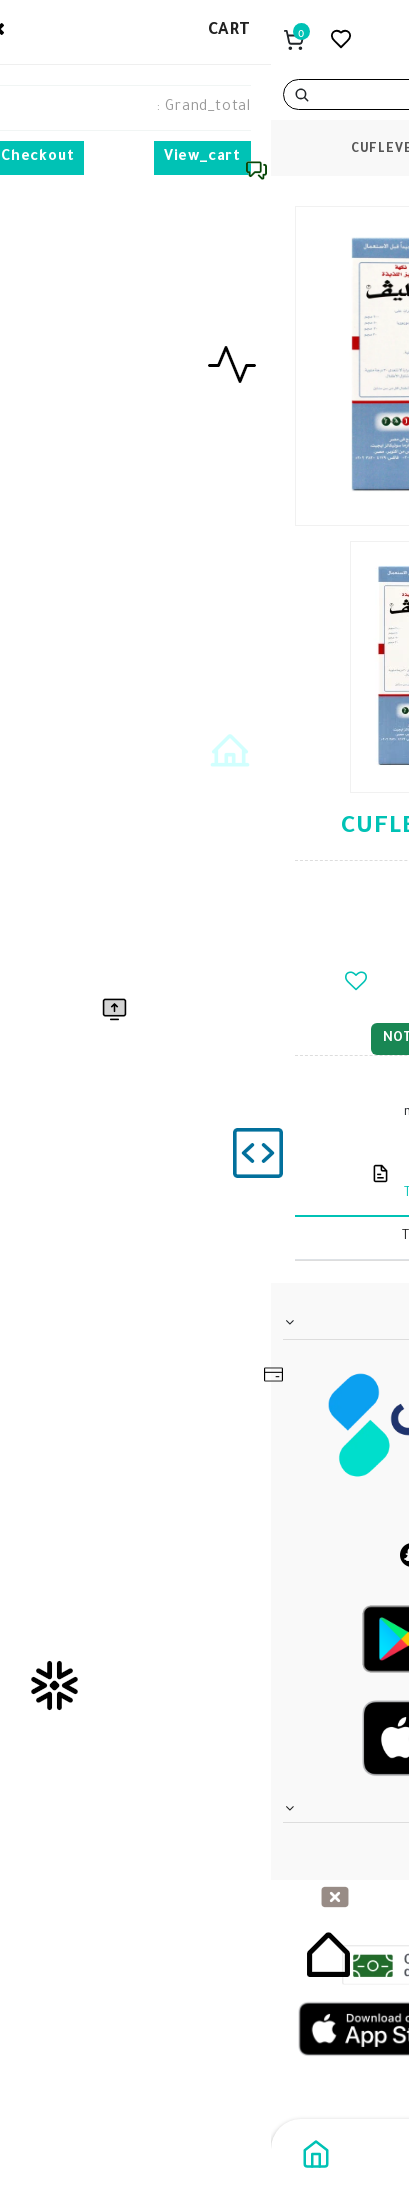  I want to click on view repository activity and insights, so click(232, 365).